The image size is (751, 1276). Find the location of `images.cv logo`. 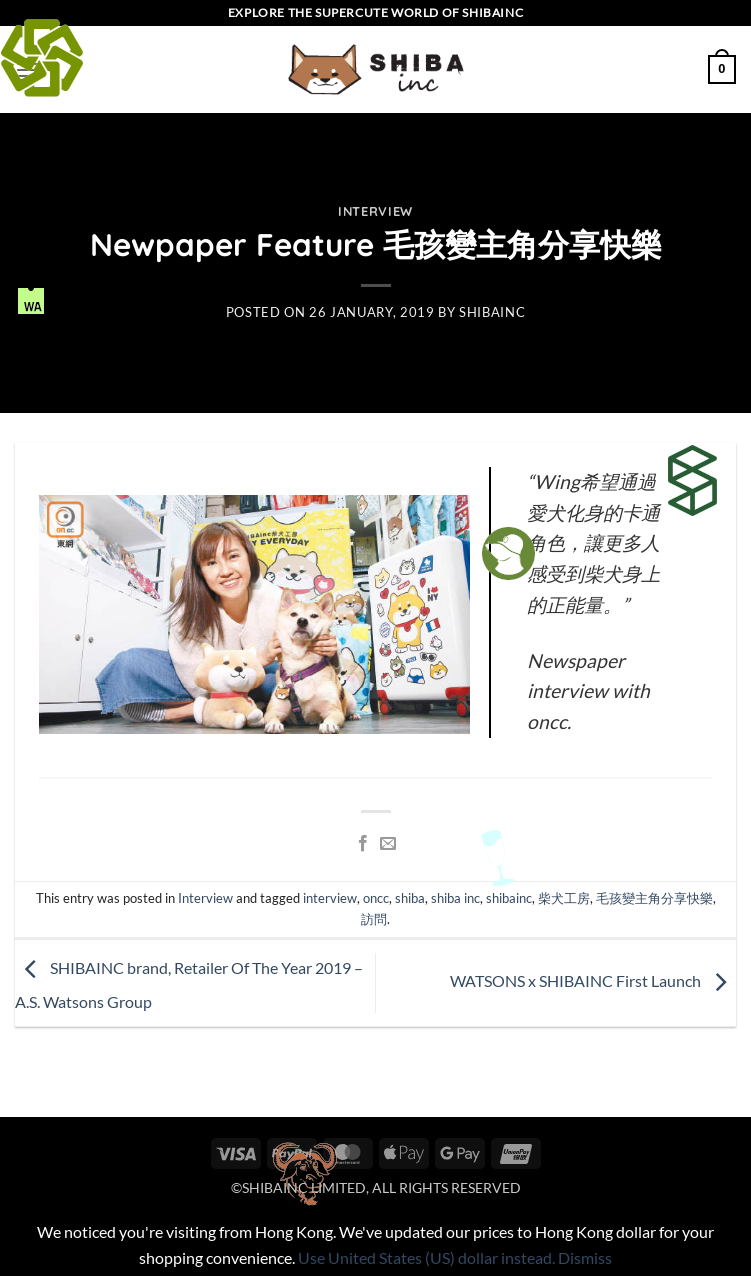

images.cv logo is located at coordinates (42, 58).